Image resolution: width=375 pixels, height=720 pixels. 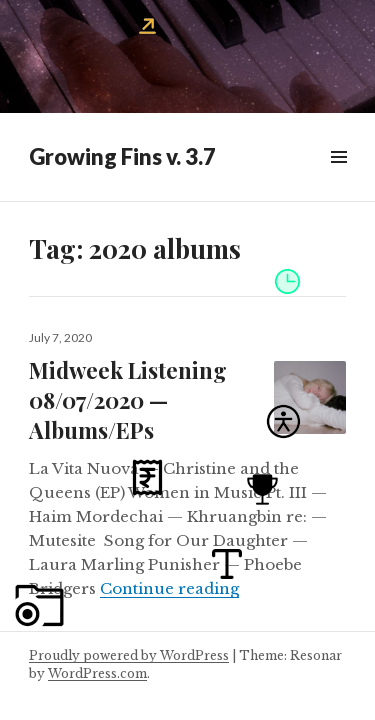 I want to click on view transaction receipt in indian rupees, so click(x=147, y=477).